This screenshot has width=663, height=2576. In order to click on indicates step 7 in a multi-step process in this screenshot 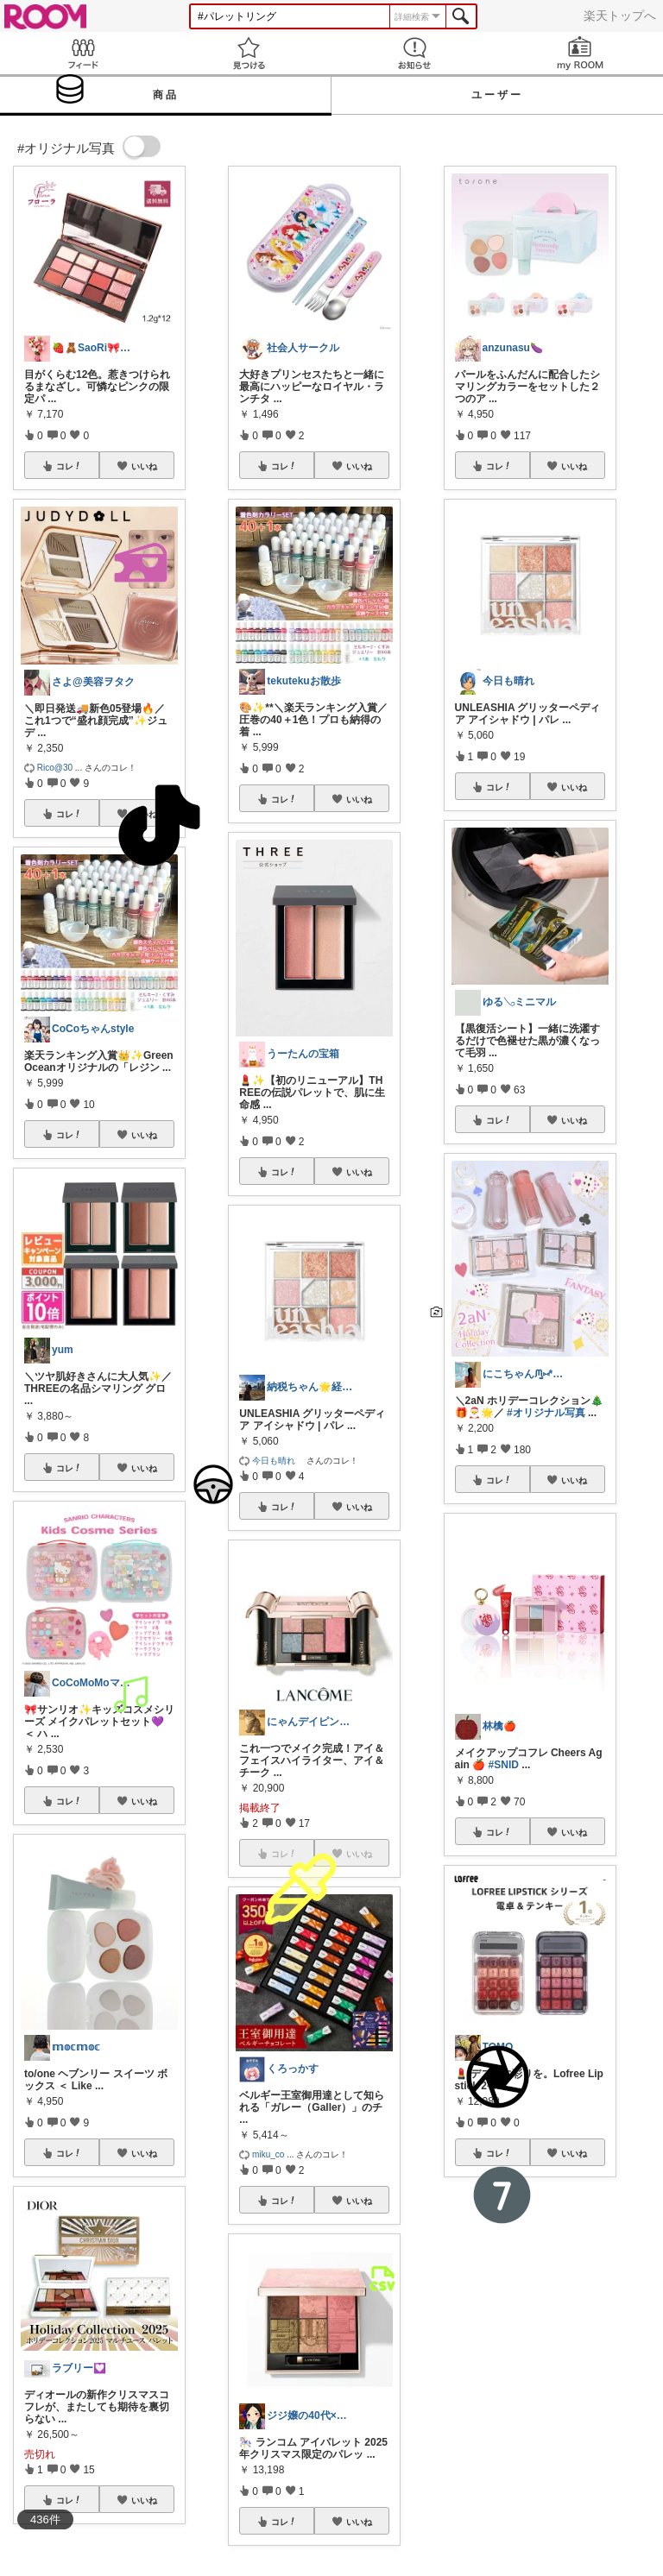, I will do `click(502, 2195)`.